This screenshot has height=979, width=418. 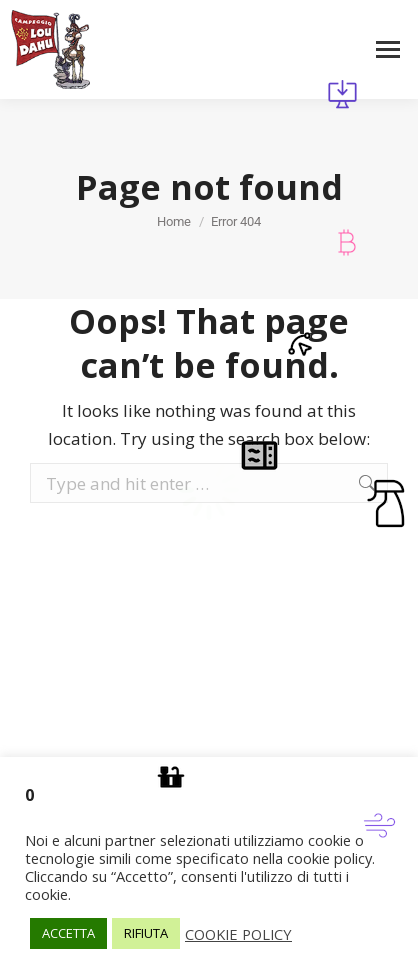 I want to click on microwave or kitchen appliance control, so click(x=259, y=455).